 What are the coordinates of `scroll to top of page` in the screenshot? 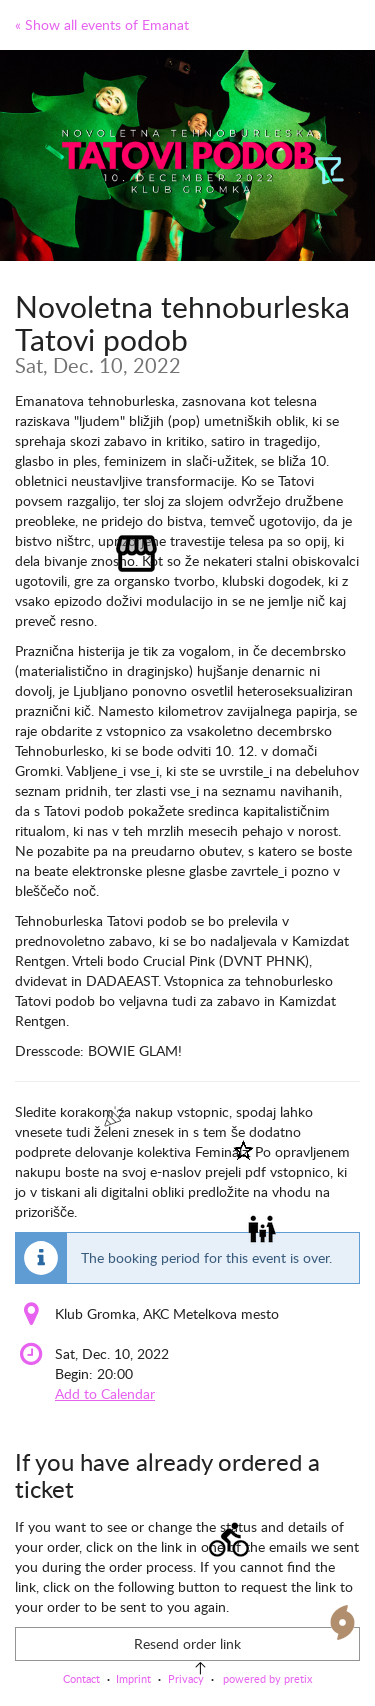 It's located at (200, 1668).